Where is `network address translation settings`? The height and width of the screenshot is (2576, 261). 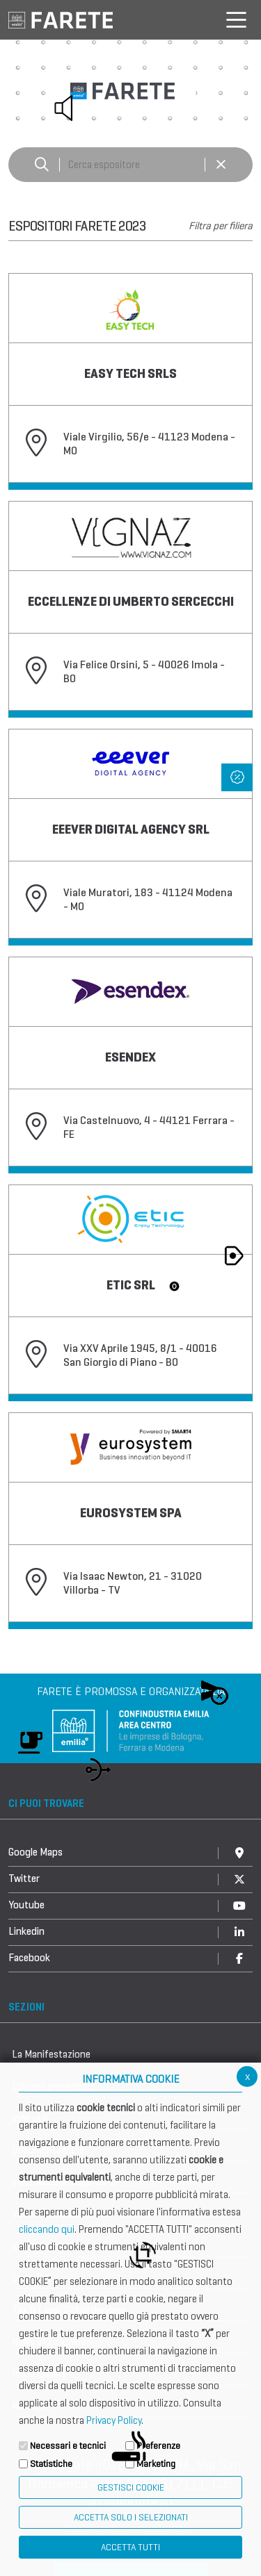 network address translation settings is located at coordinates (98, 1769).